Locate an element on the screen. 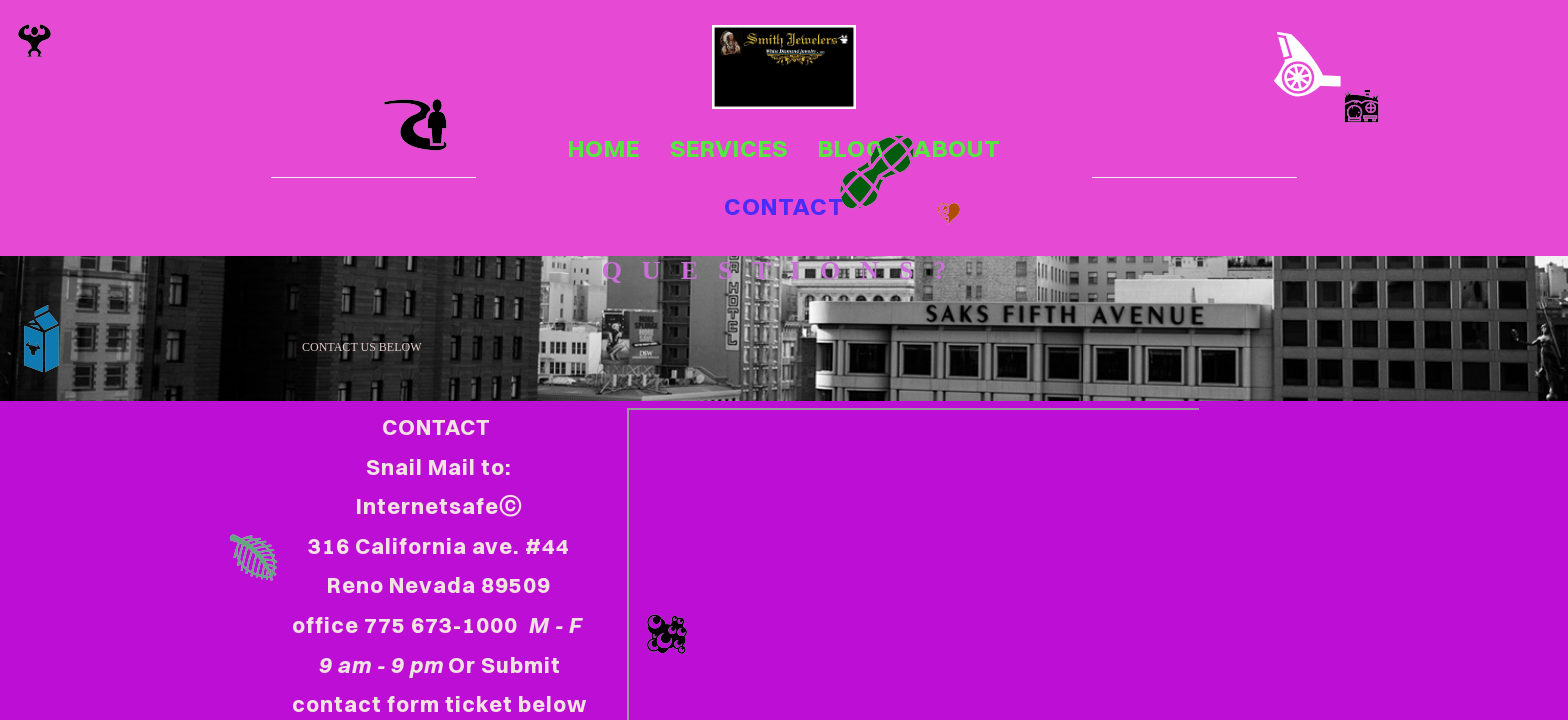 This screenshot has width=1568, height=720. helicopter tail rotor component in a game interface is located at coordinates (1307, 64).